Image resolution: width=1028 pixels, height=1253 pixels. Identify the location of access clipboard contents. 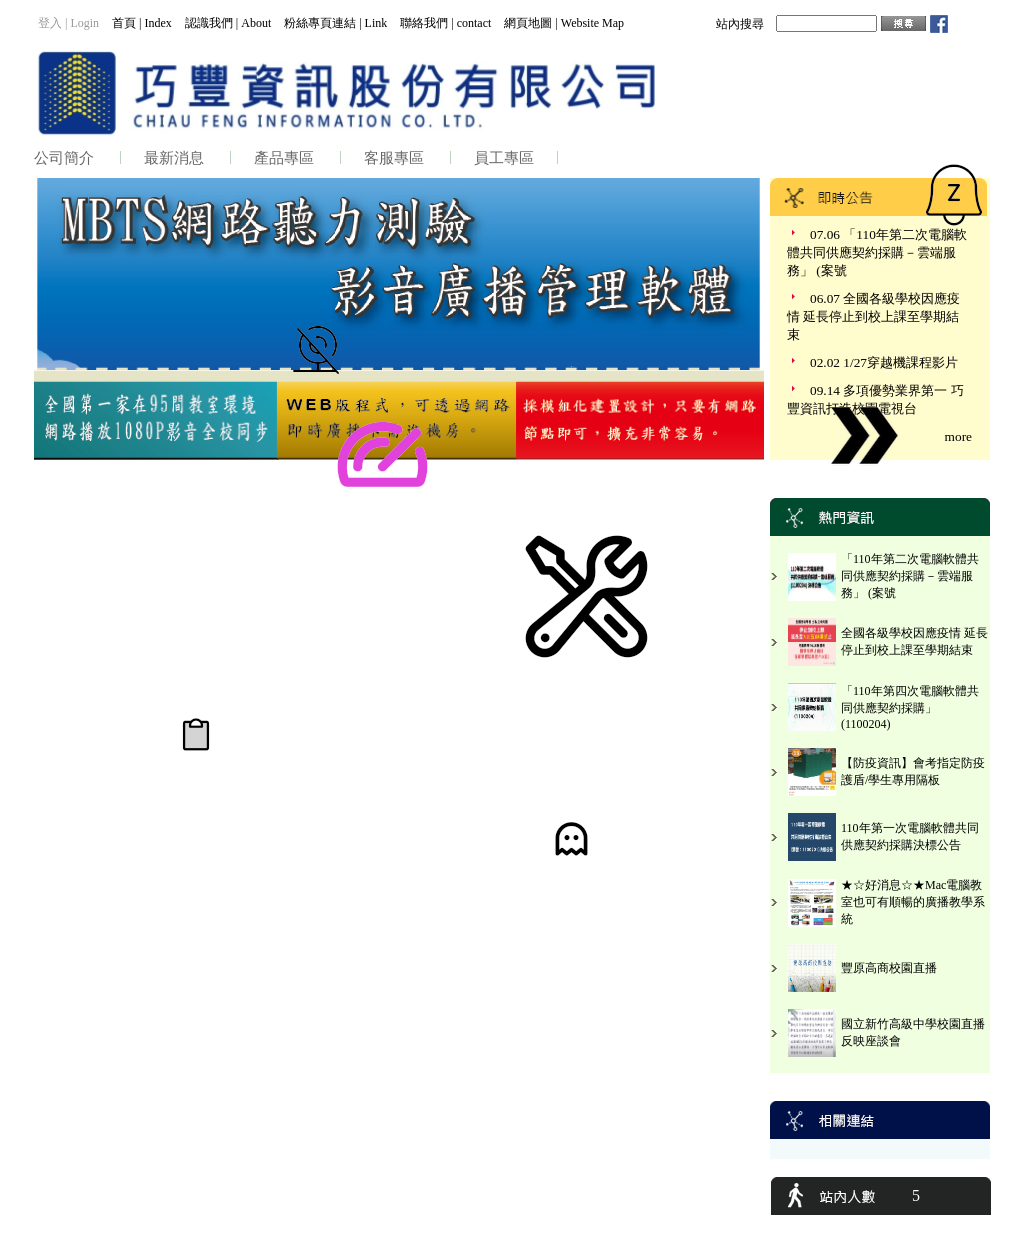
(196, 735).